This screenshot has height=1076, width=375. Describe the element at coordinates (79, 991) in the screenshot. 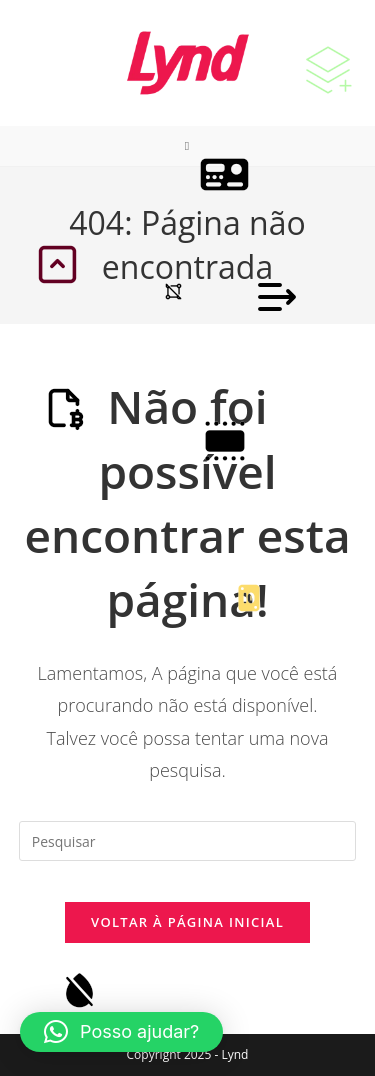

I see `disable water or liquid features` at that location.